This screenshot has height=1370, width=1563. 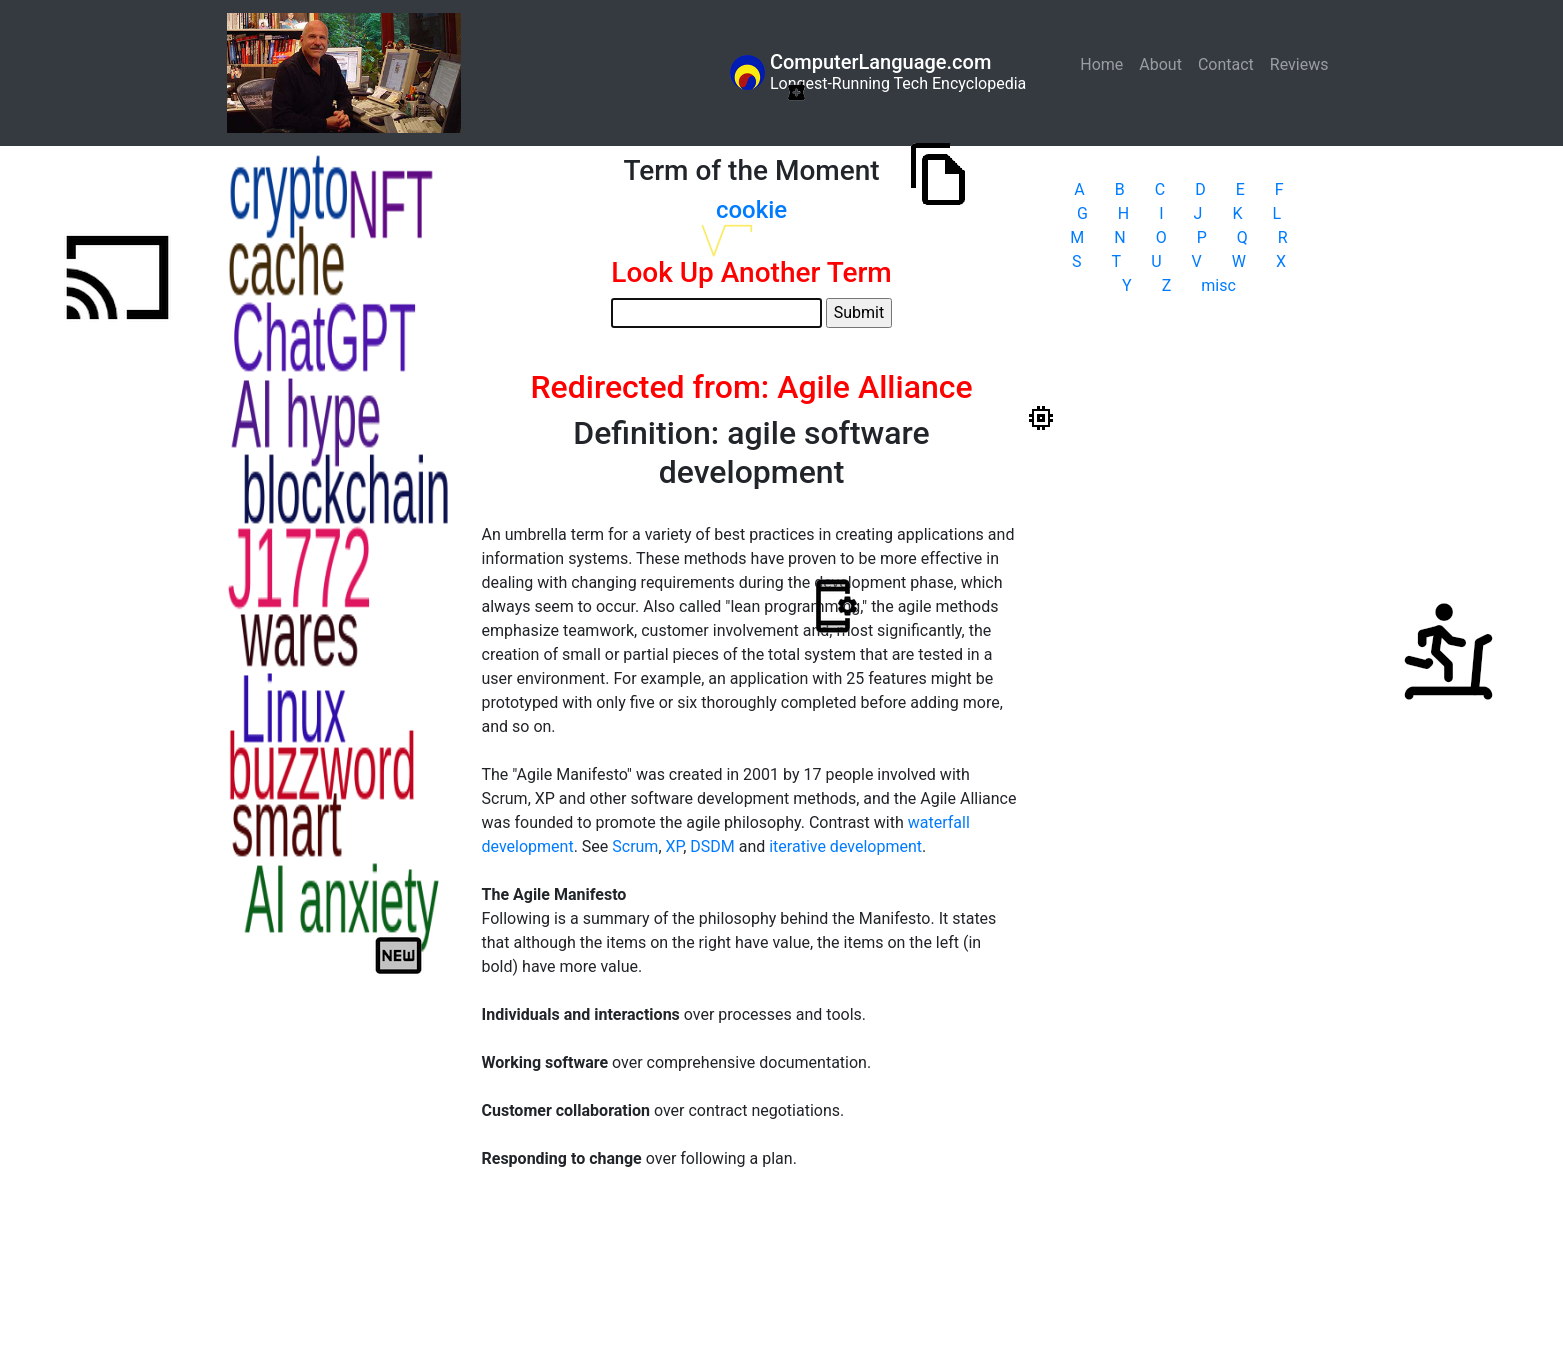 I want to click on indicates new content or recently added items, so click(x=398, y=955).